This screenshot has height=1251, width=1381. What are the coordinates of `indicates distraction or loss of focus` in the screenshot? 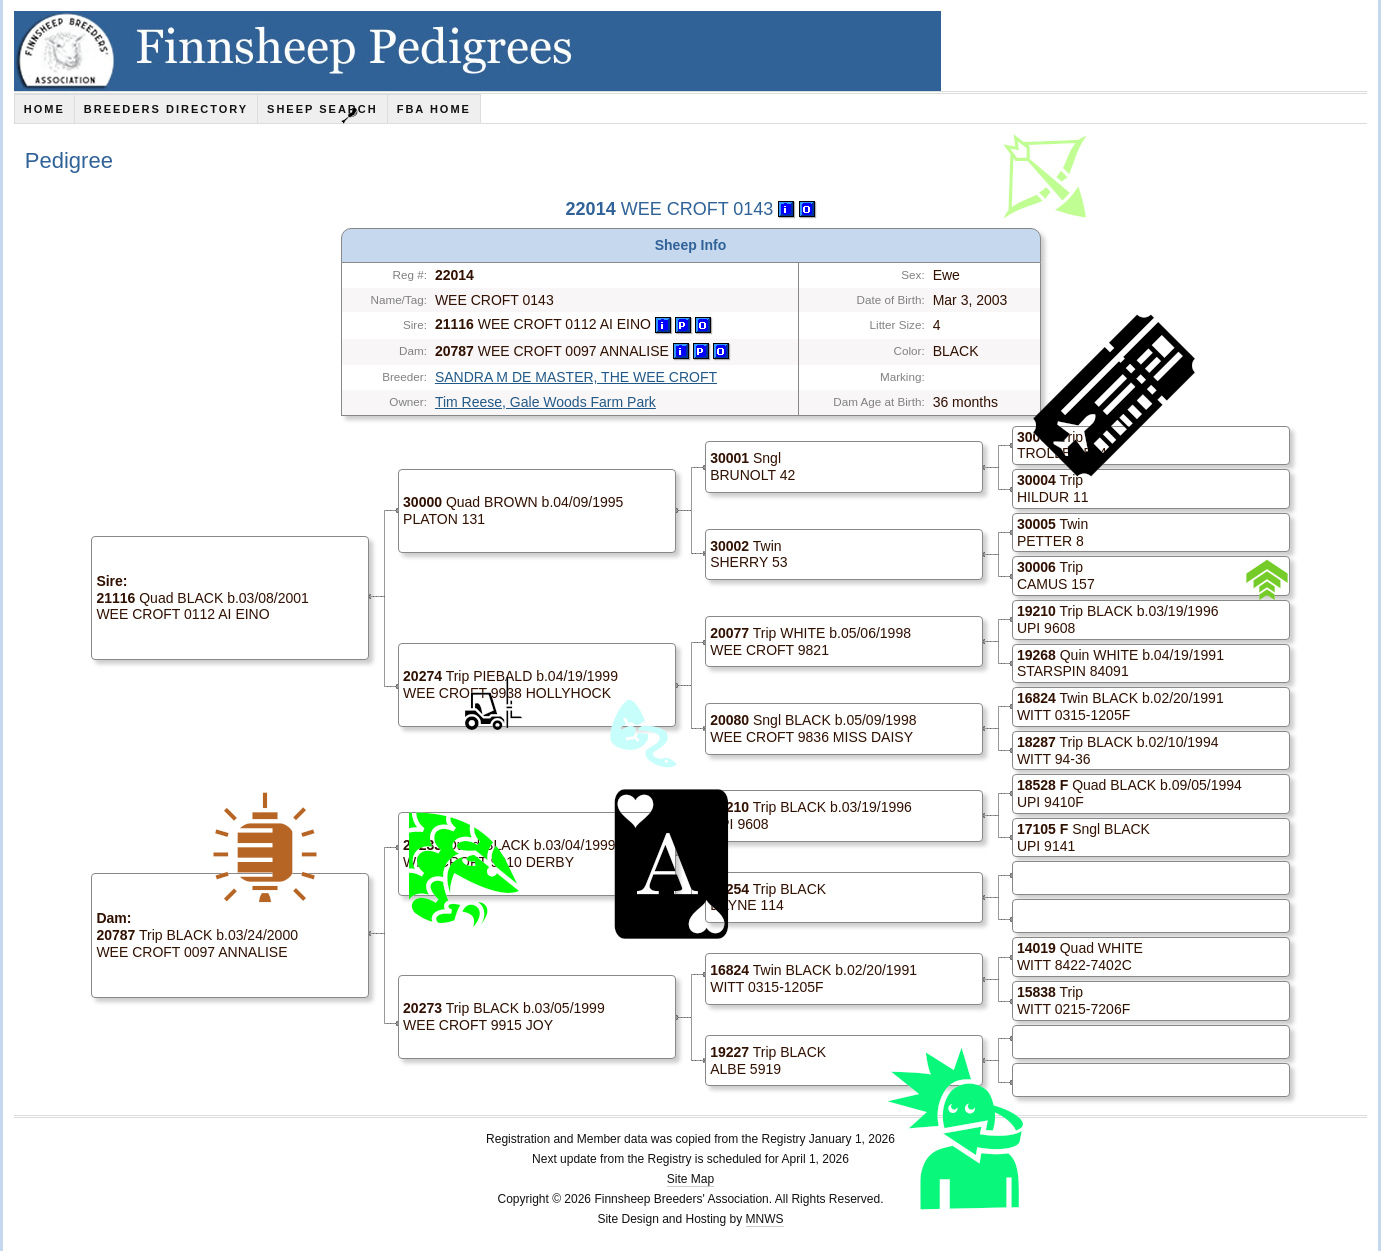 It's located at (955, 1128).